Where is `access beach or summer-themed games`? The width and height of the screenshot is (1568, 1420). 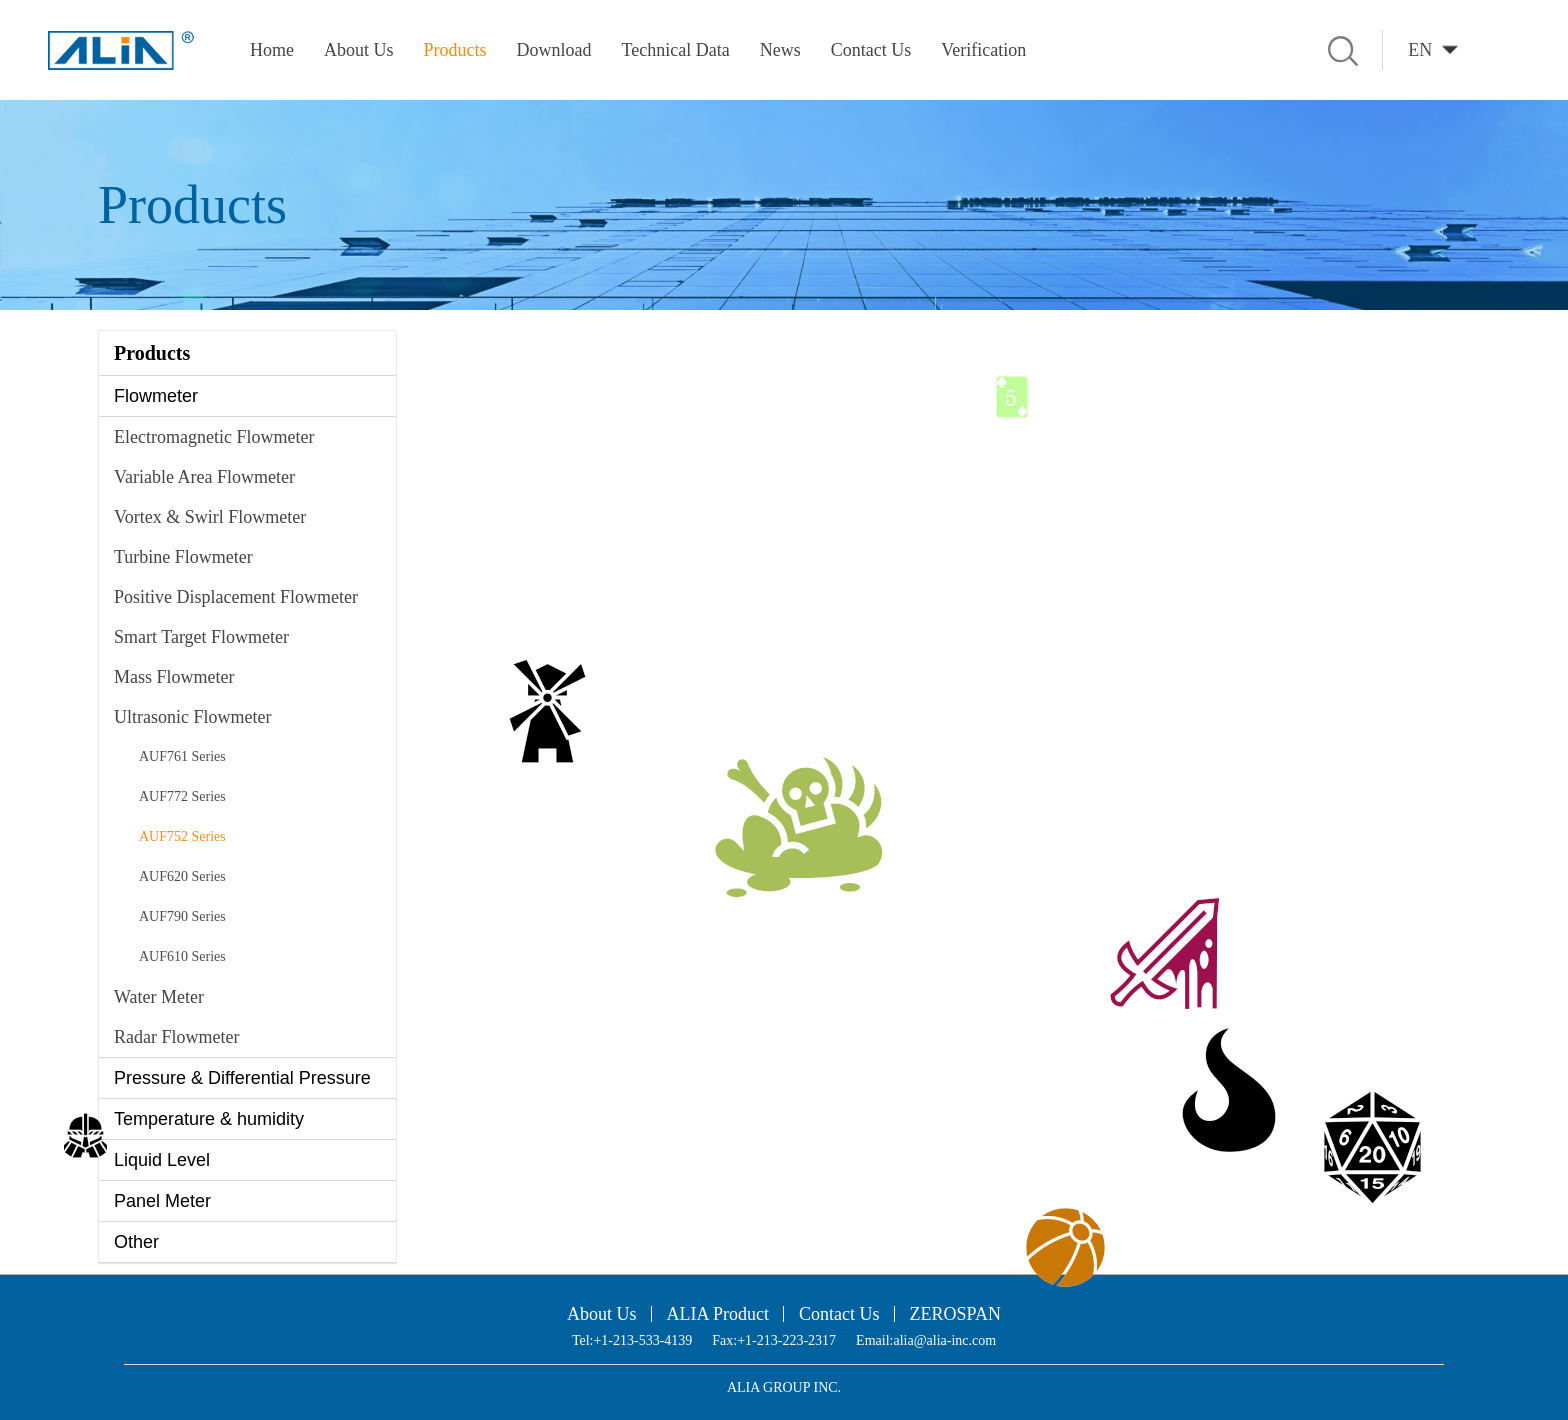 access beach or summer-themed games is located at coordinates (1065, 1247).